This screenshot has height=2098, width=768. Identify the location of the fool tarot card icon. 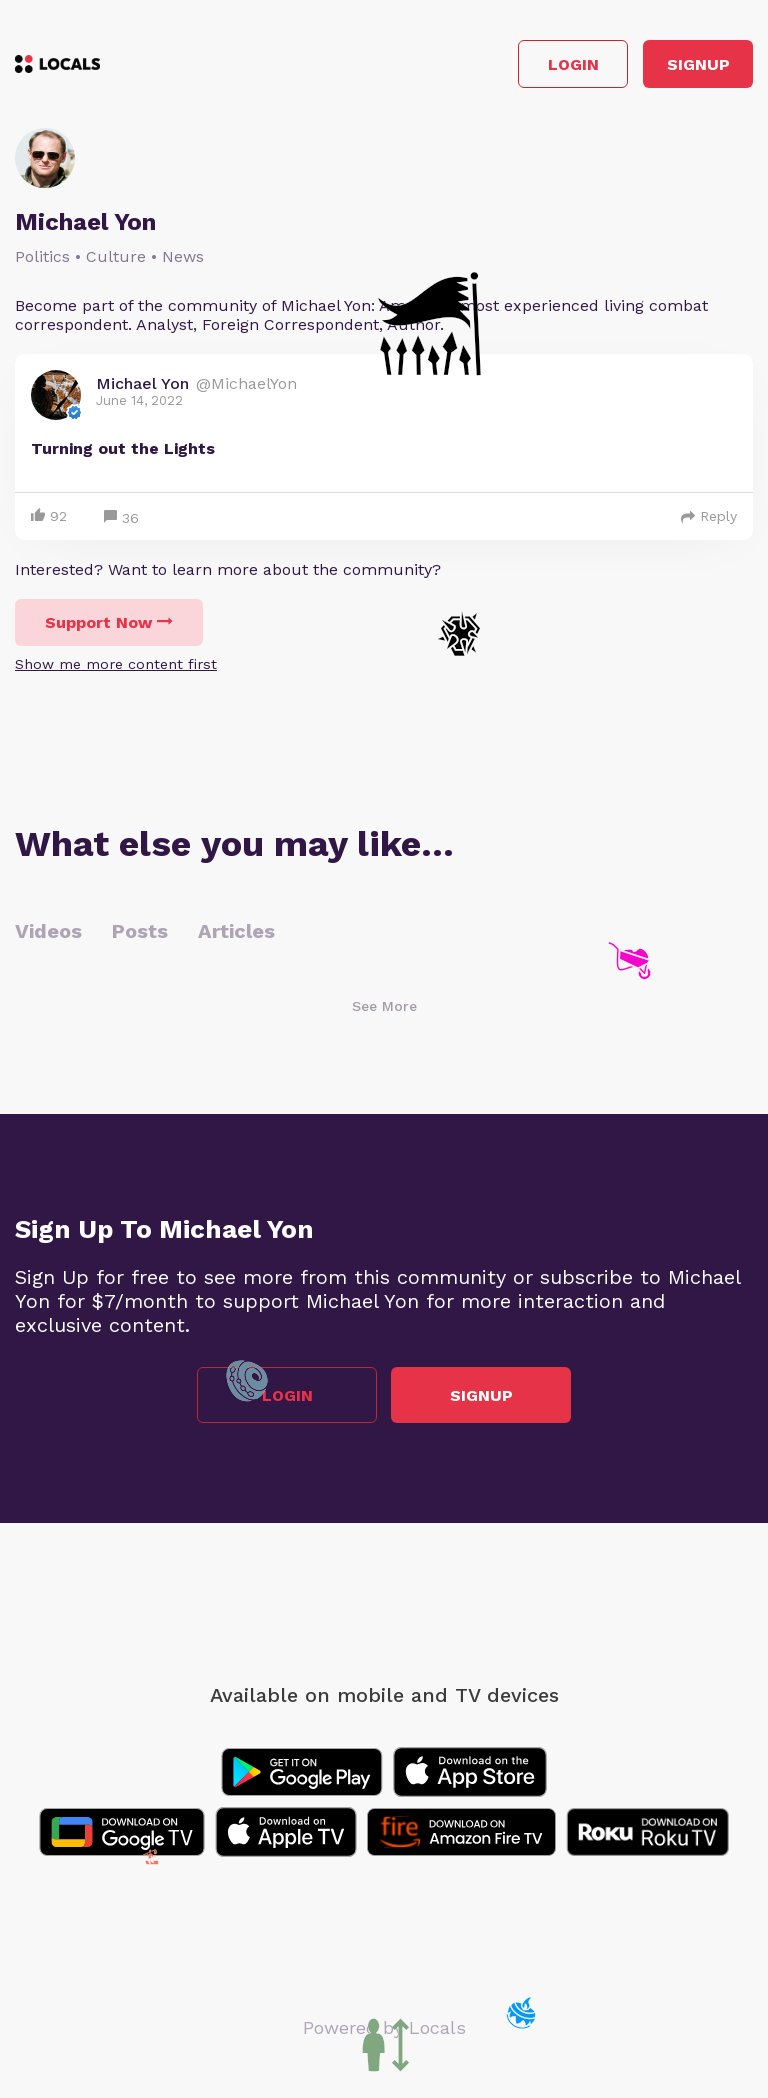
(150, 1856).